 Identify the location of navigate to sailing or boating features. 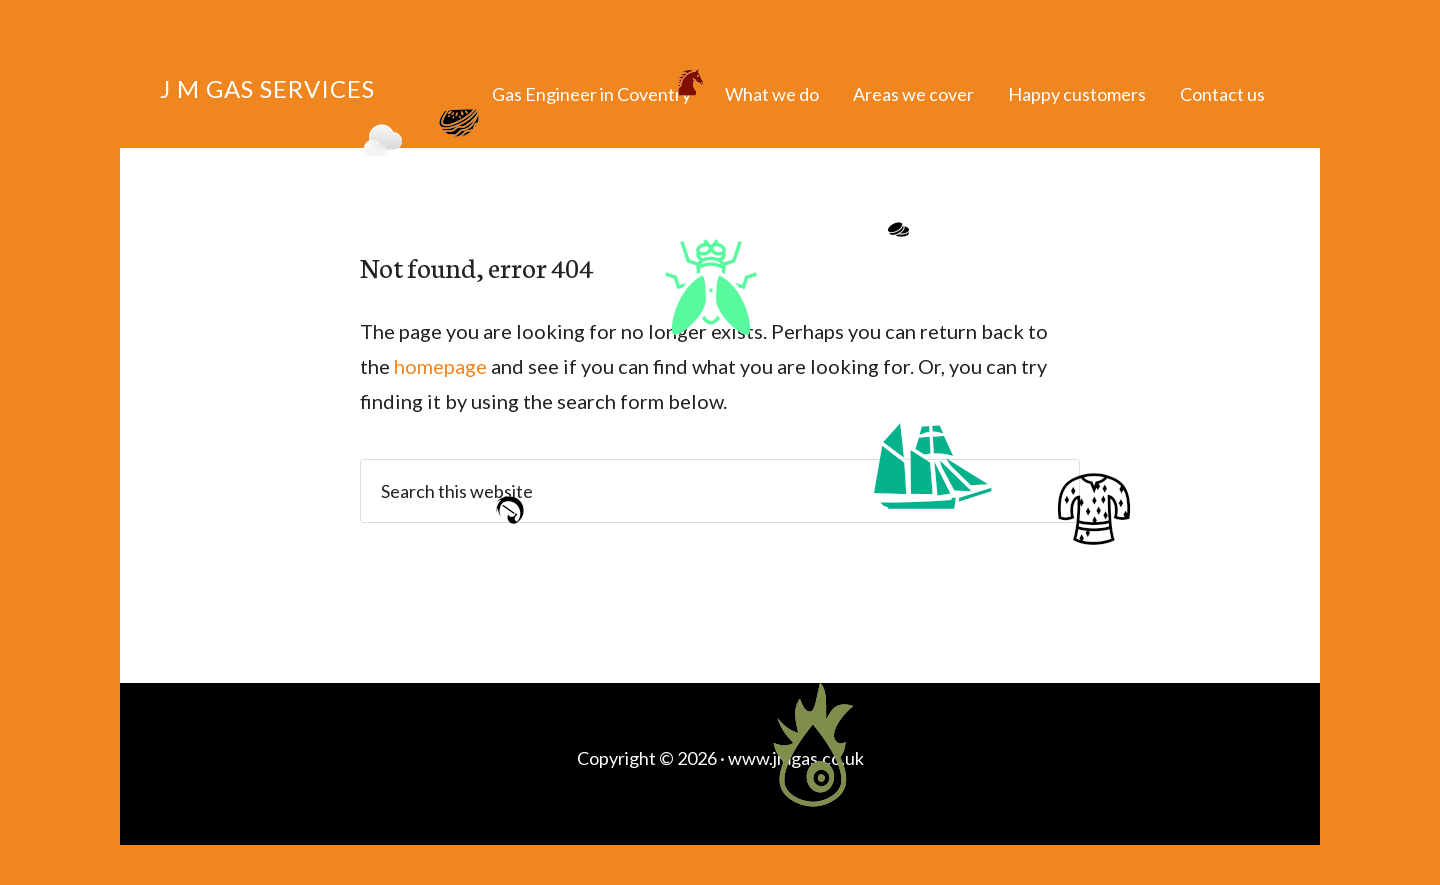
(932, 466).